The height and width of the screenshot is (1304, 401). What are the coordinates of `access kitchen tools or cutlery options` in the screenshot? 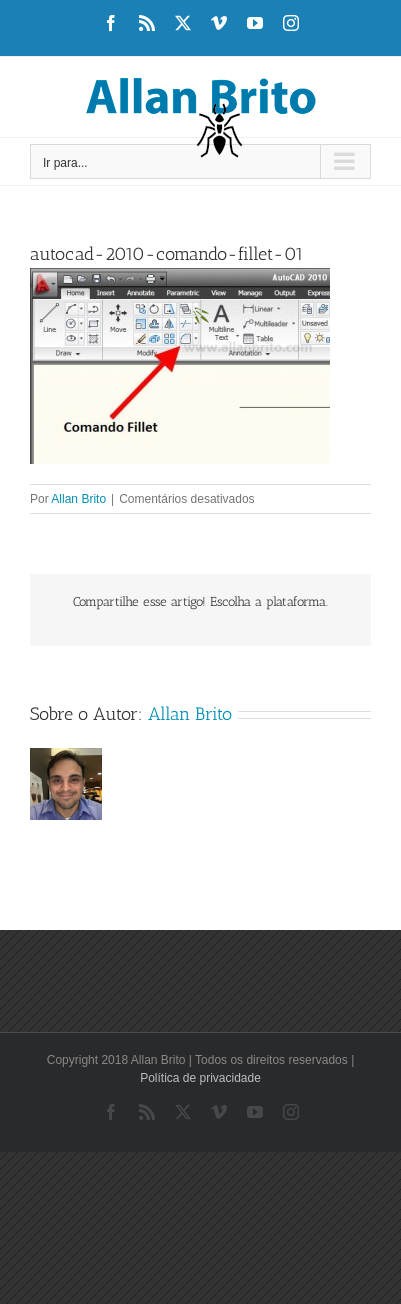 It's located at (201, 316).